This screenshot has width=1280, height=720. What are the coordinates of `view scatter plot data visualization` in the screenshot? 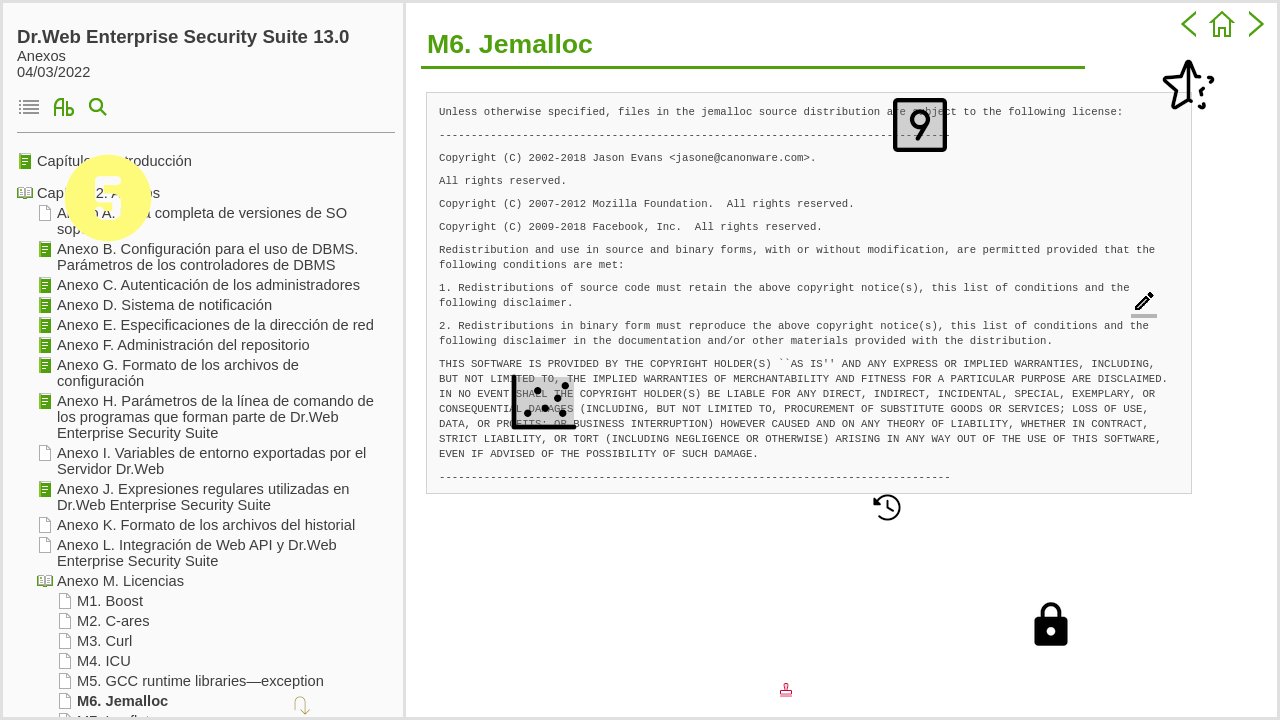 It's located at (544, 402).